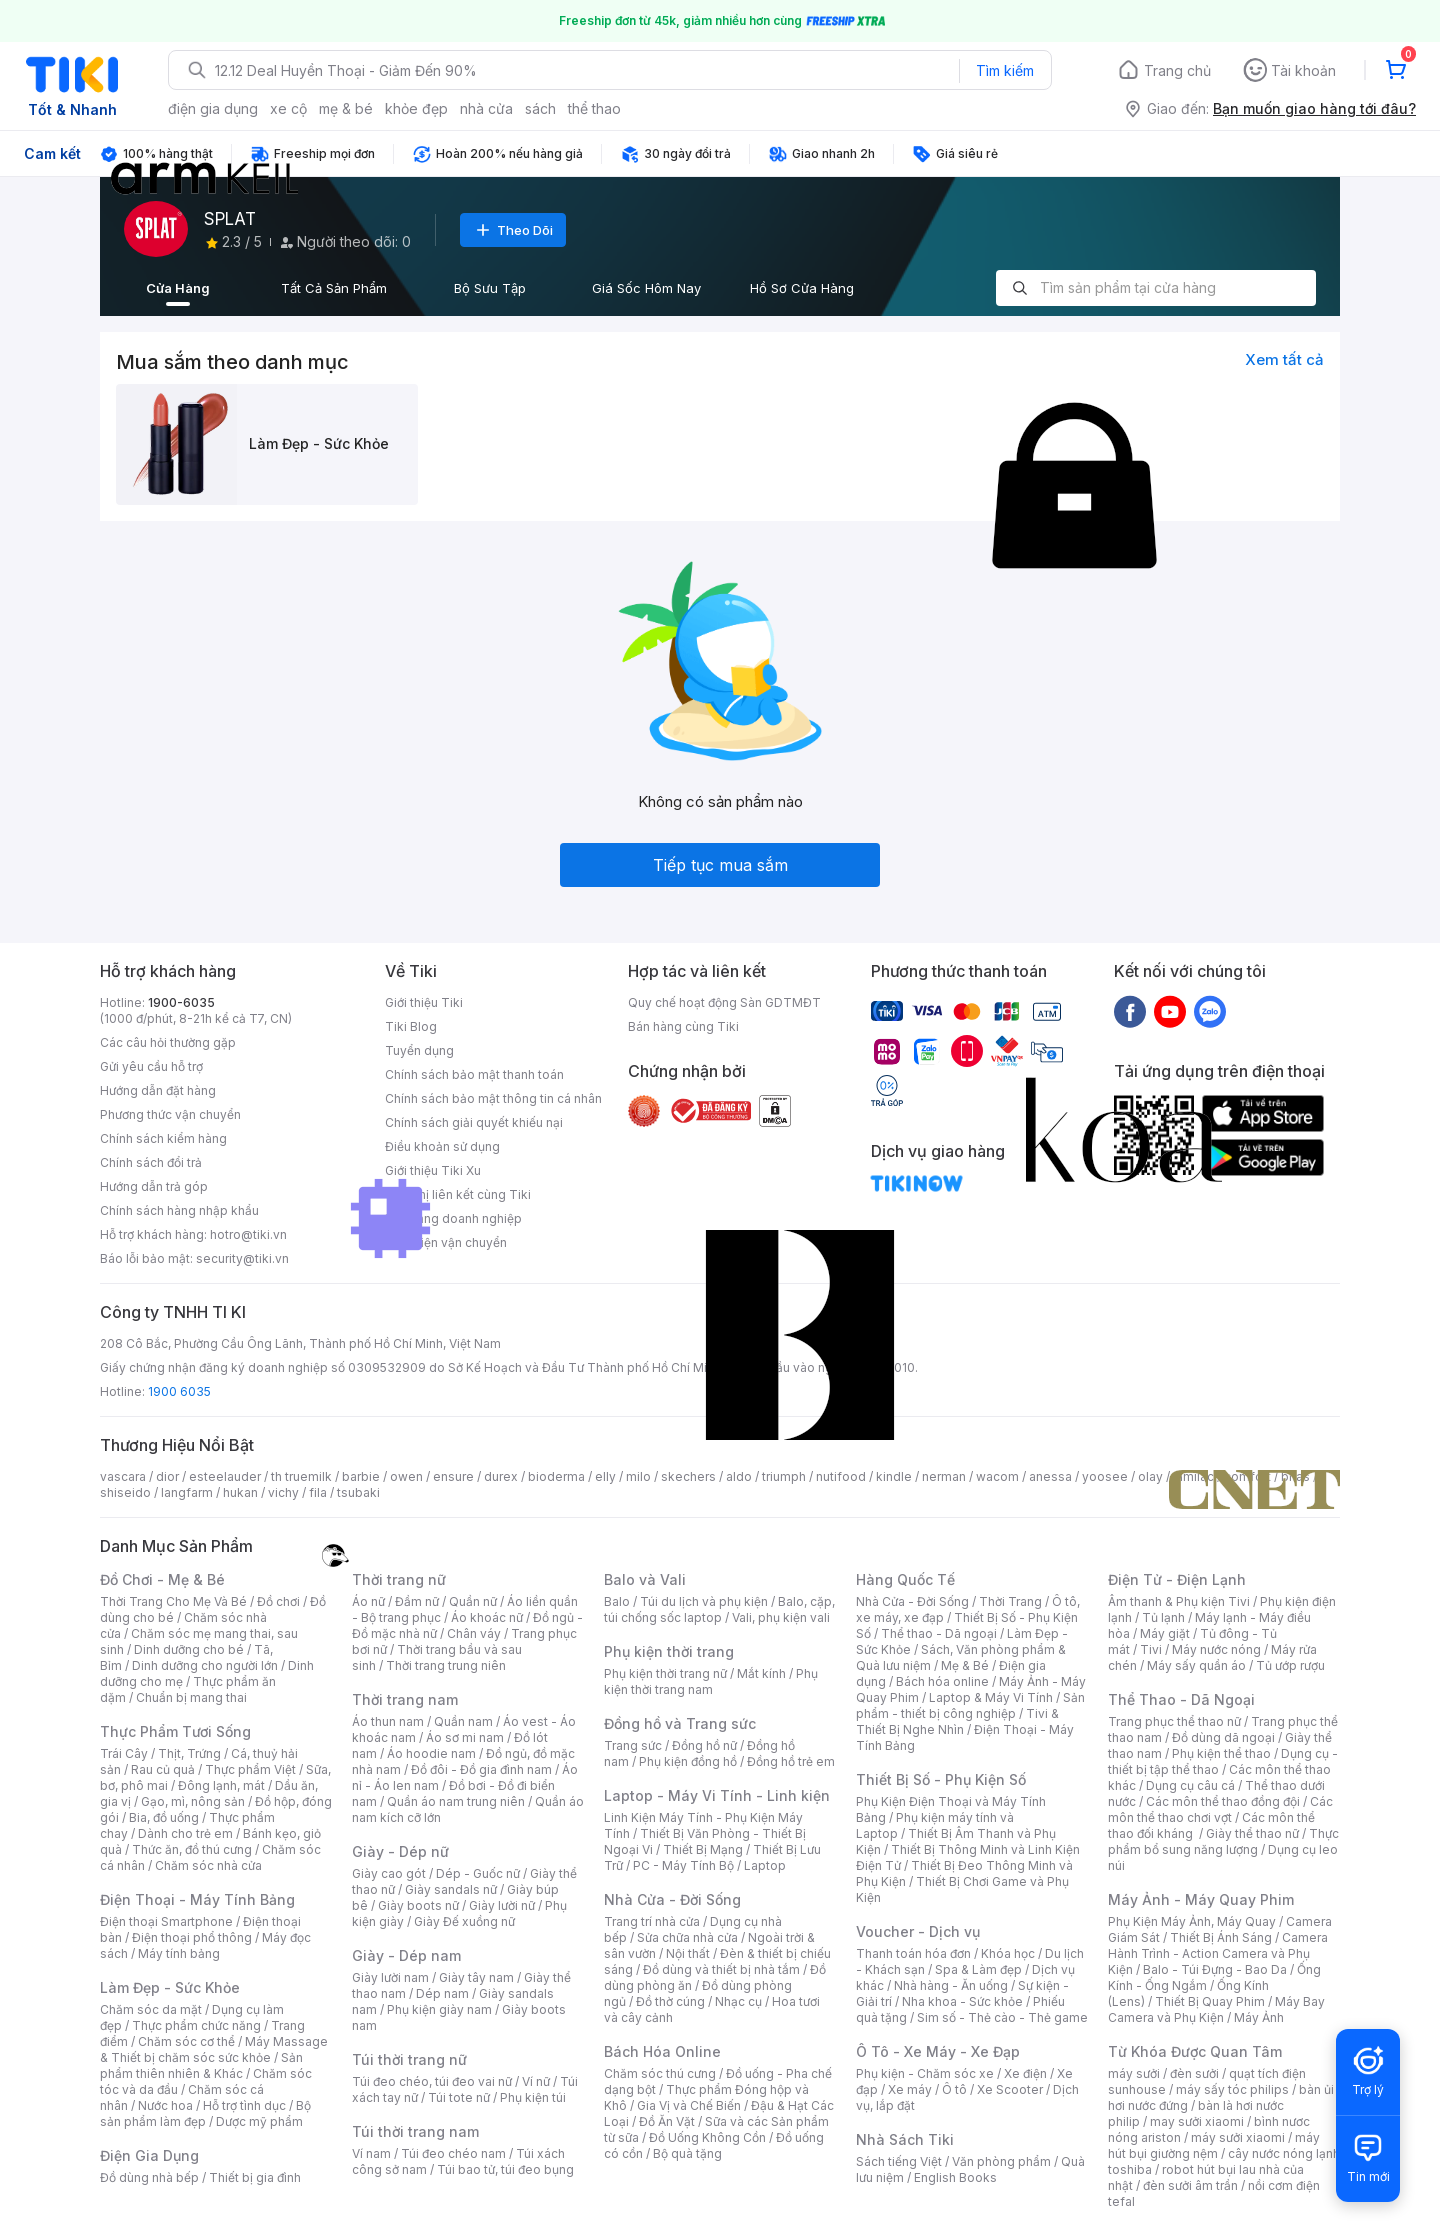  What do you see at coordinates (1074, 485) in the screenshot?
I see `access your shopping bag` at bounding box center [1074, 485].